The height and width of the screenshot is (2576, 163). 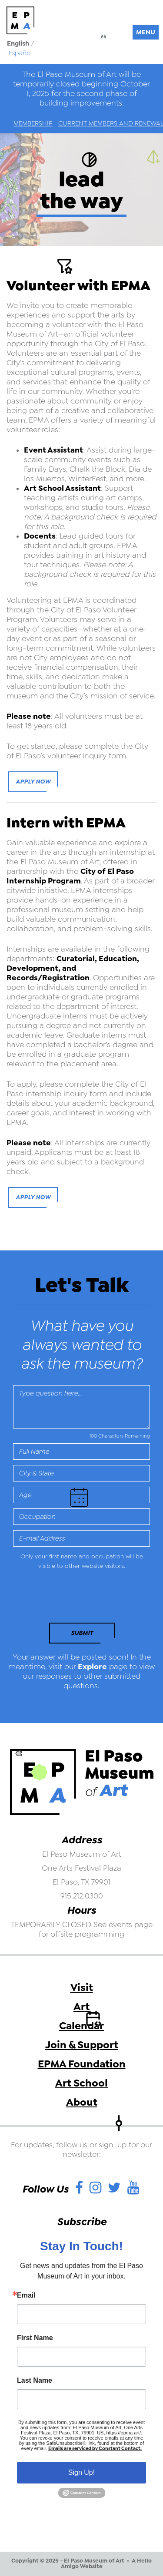 I want to click on indicates 25 items or notifications, so click(x=103, y=36).